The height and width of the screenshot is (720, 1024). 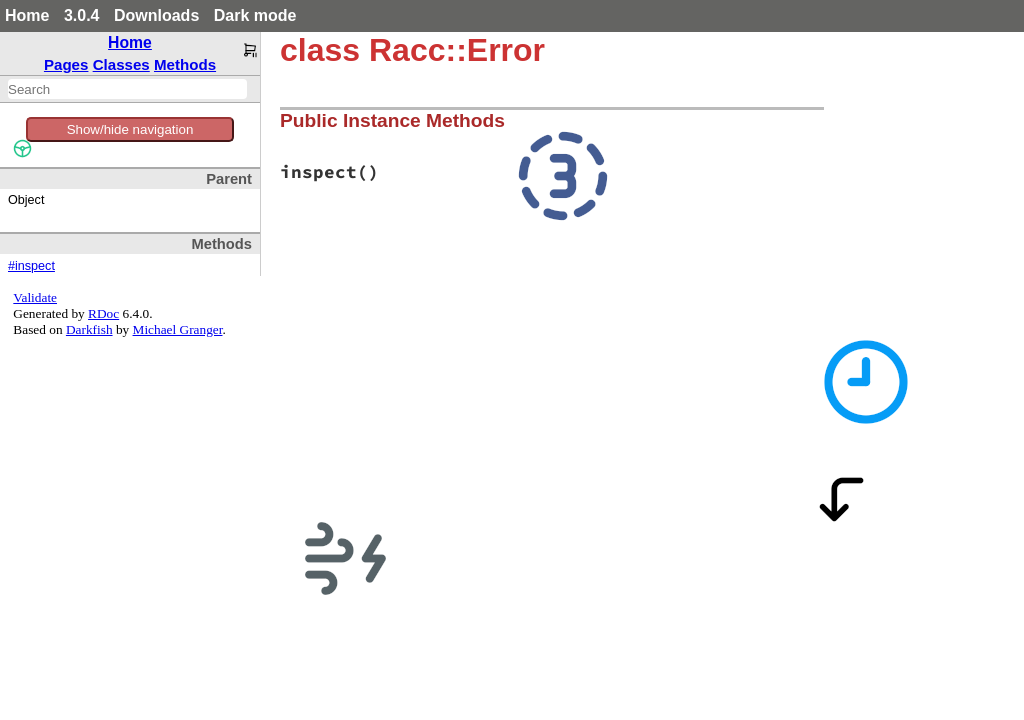 I want to click on wind power or wind energy generation, so click(x=345, y=558).